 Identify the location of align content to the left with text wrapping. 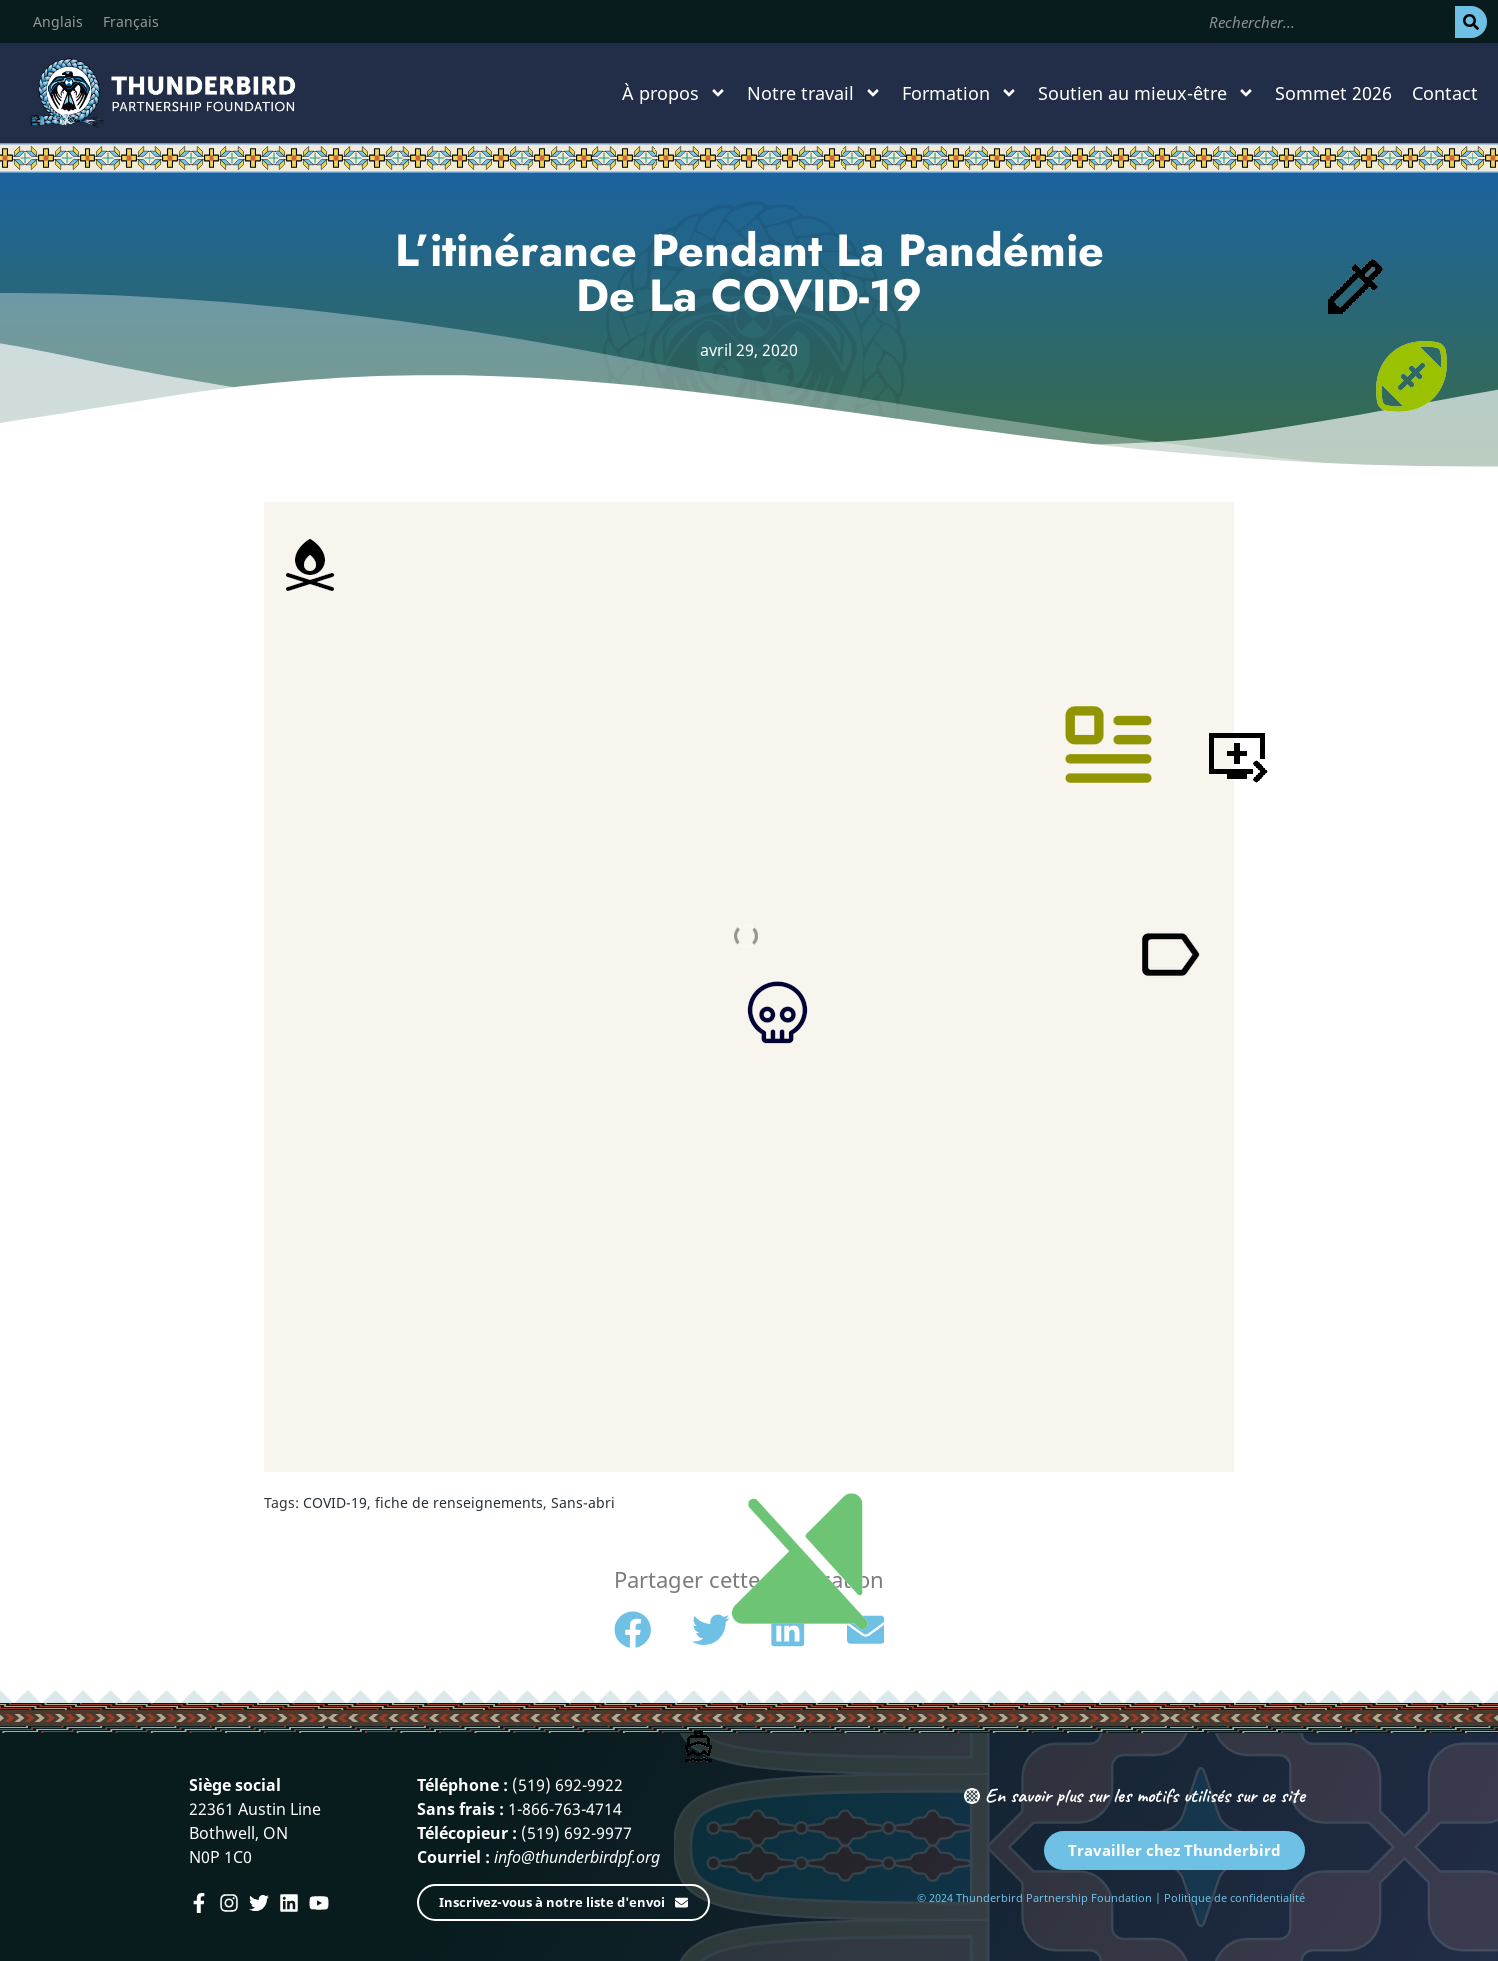
(1108, 744).